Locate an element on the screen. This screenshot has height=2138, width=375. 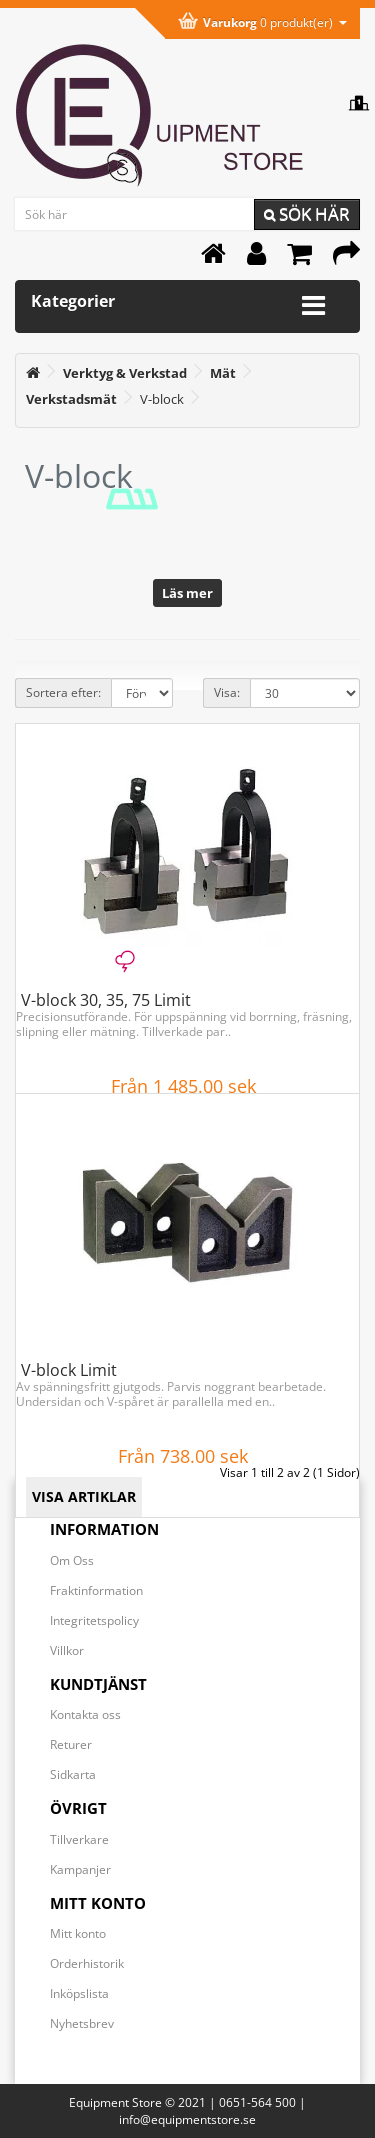
switch between open browser tabs is located at coordinates (132, 499).